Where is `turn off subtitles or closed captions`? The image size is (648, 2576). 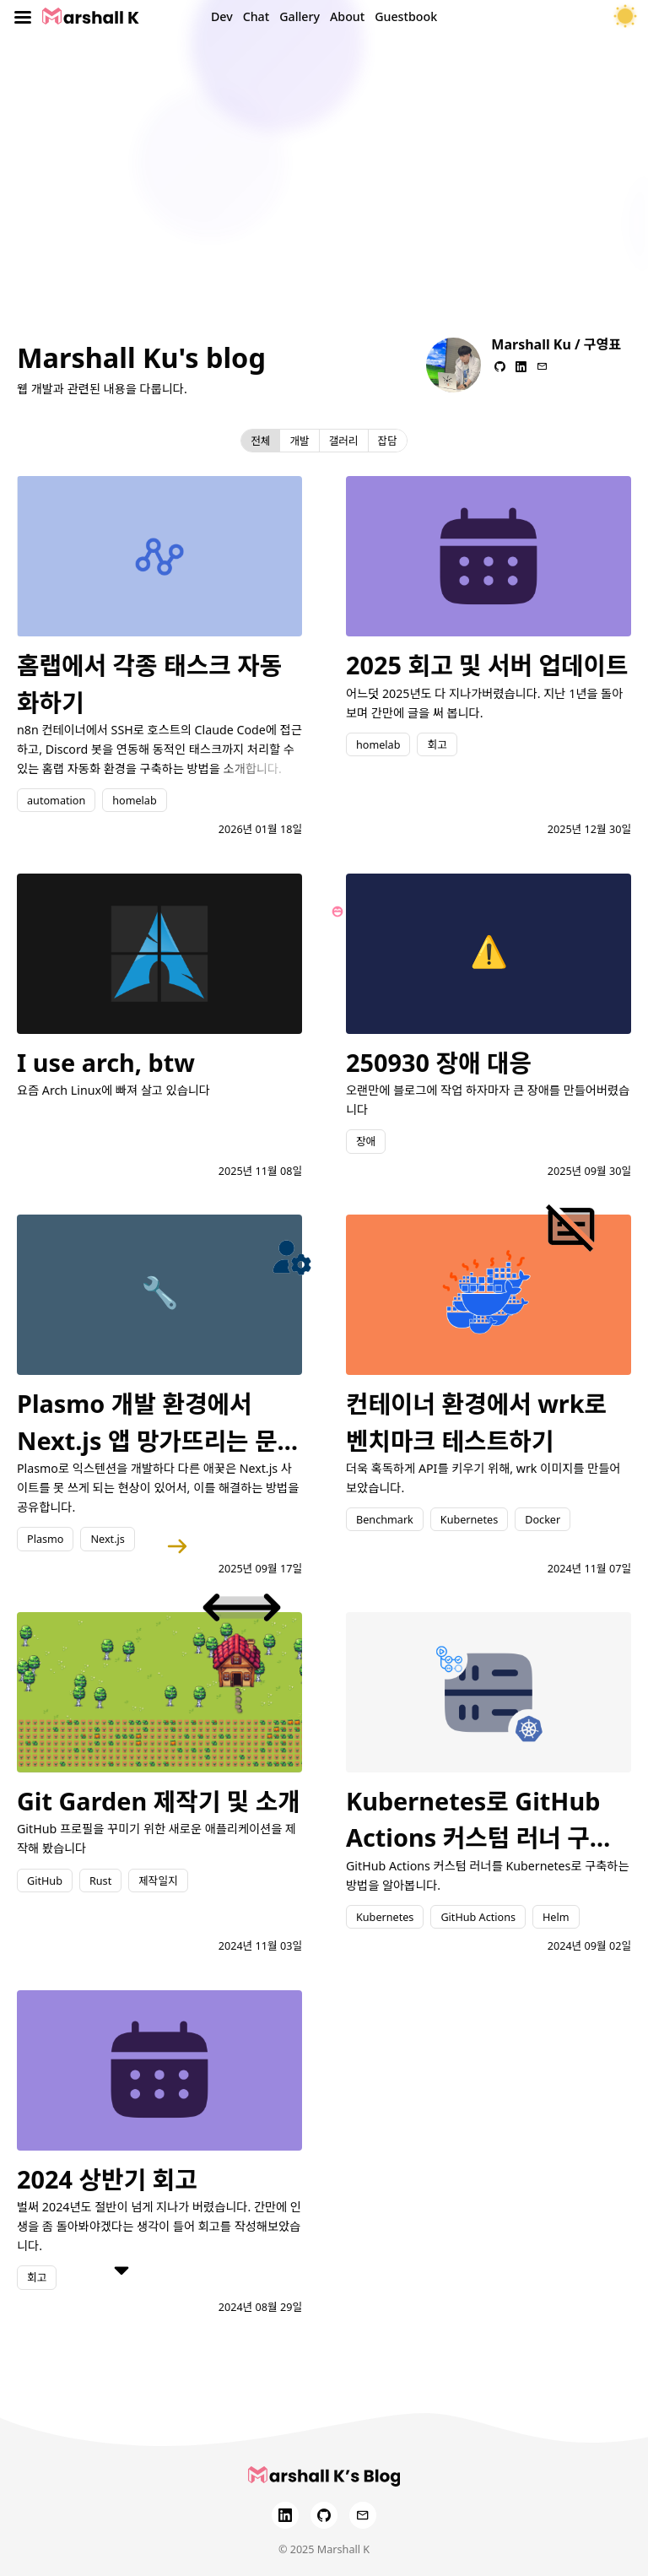
turn off subtitles or closed captions is located at coordinates (571, 1226).